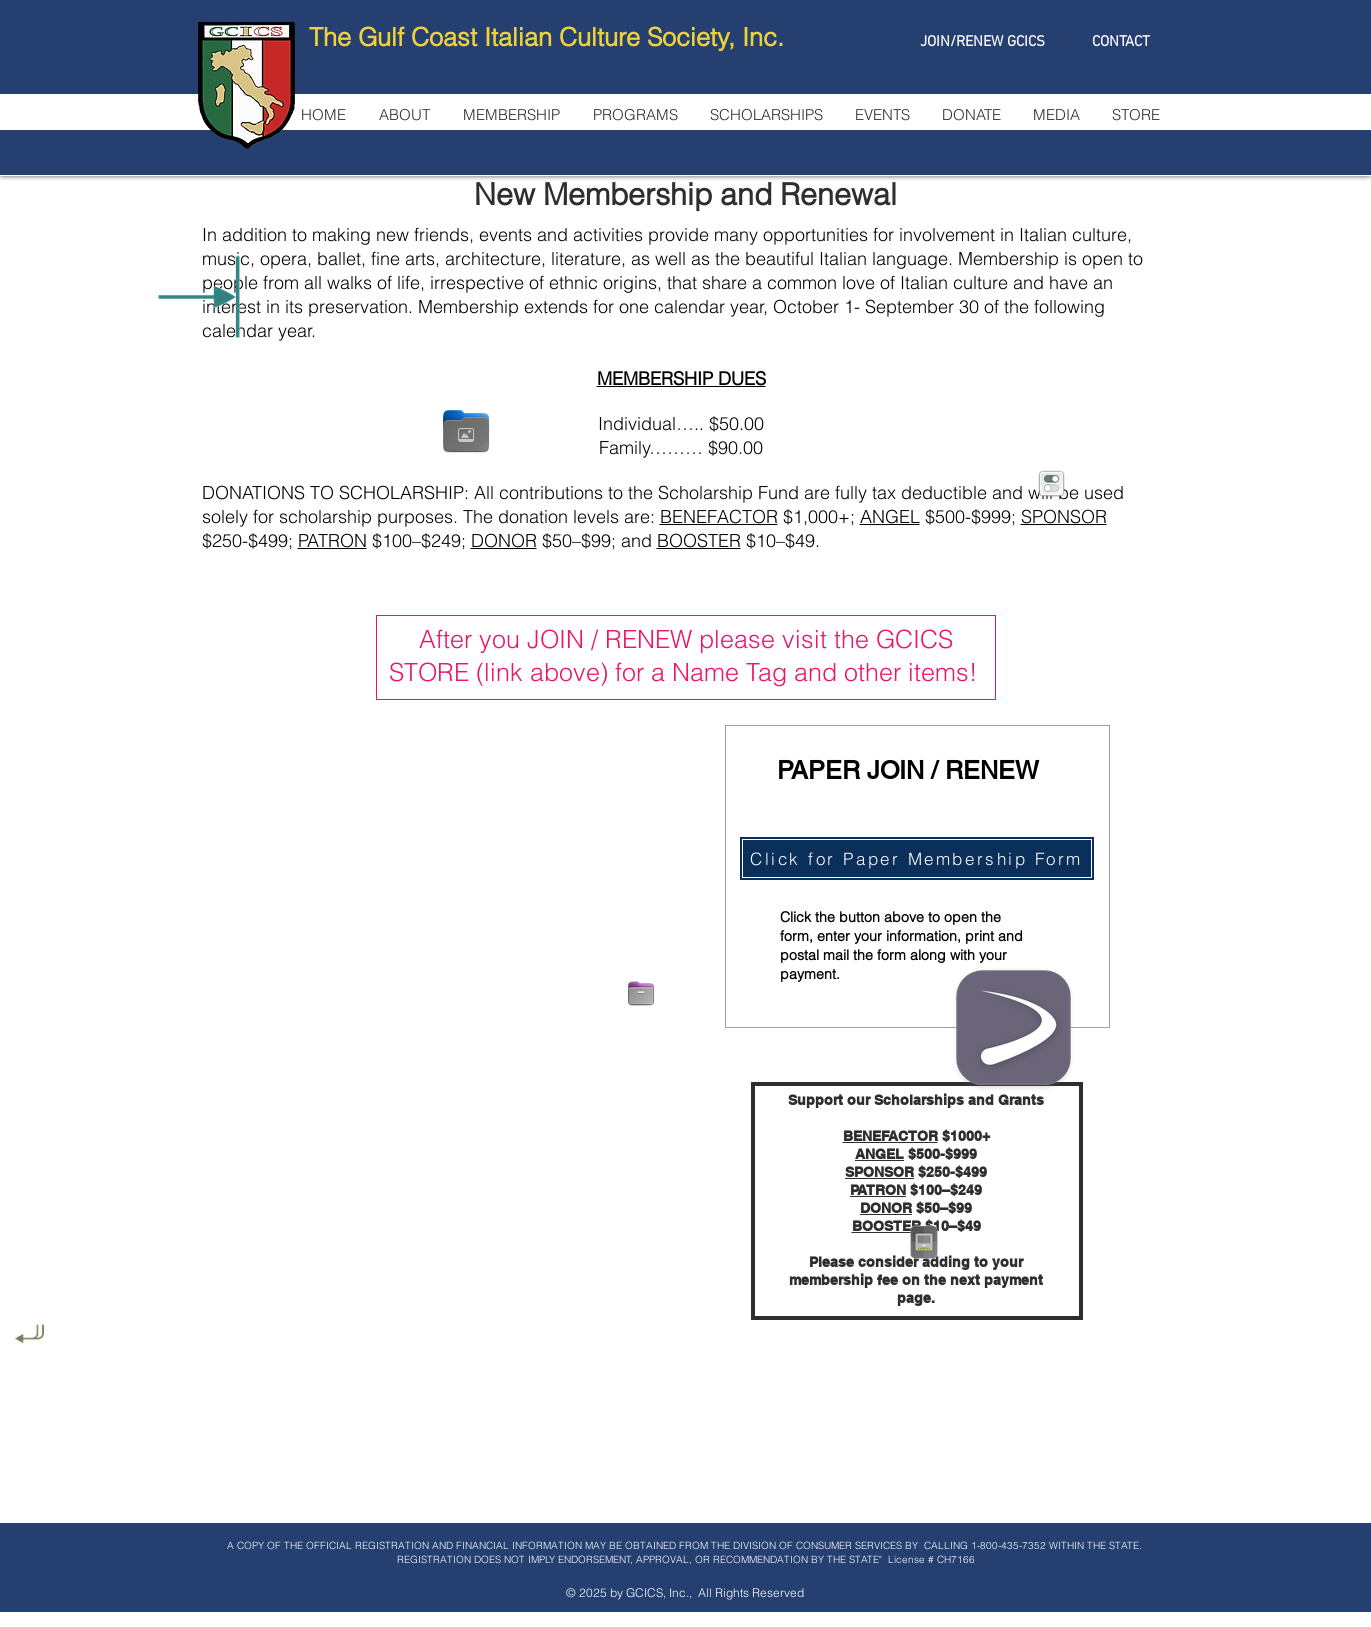 The image size is (1371, 1627). I want to click on reply to all recipients of an email, so click(29, 1332).